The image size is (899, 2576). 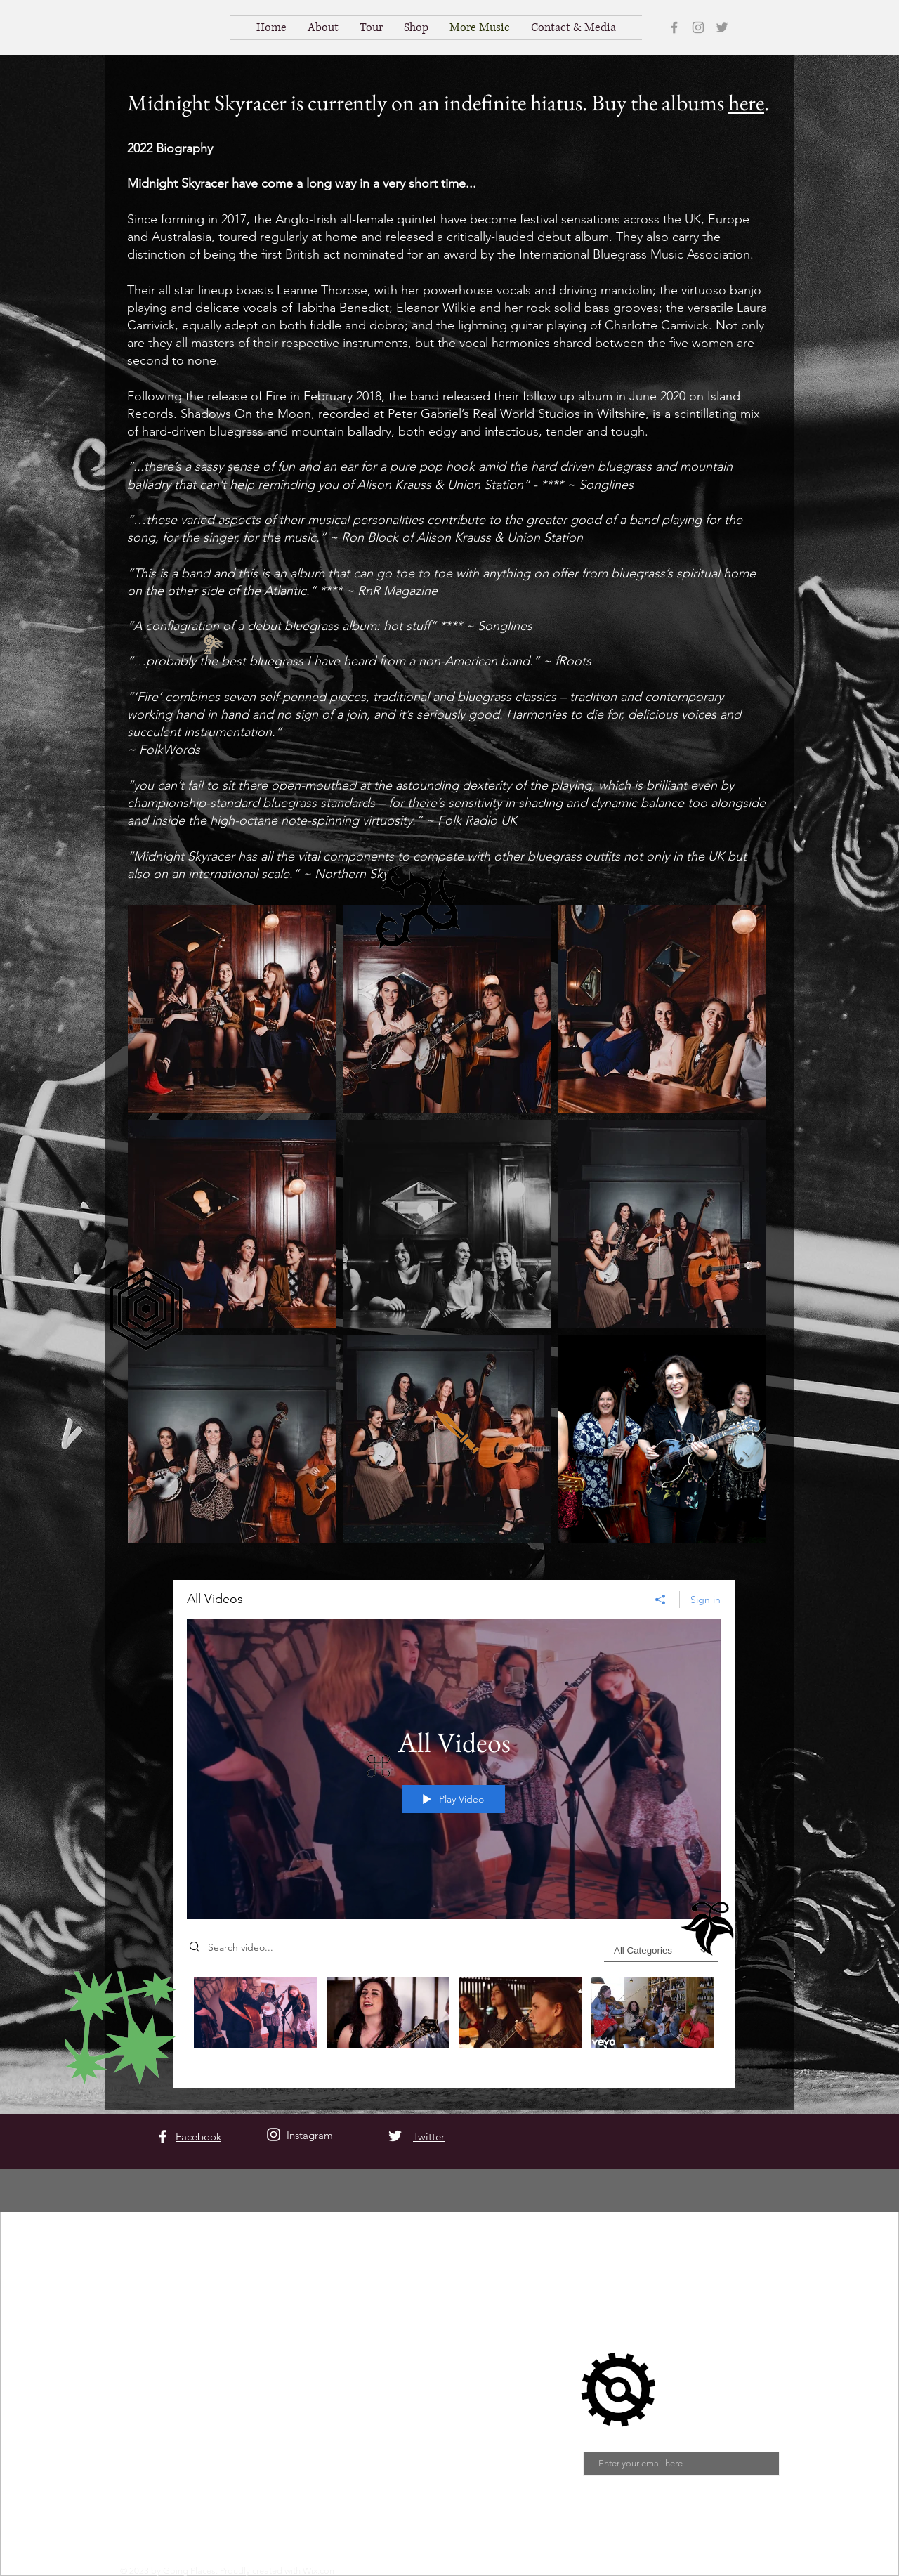 I want to click on equip a knife or melee weapon, so click(x=457, y=1432).